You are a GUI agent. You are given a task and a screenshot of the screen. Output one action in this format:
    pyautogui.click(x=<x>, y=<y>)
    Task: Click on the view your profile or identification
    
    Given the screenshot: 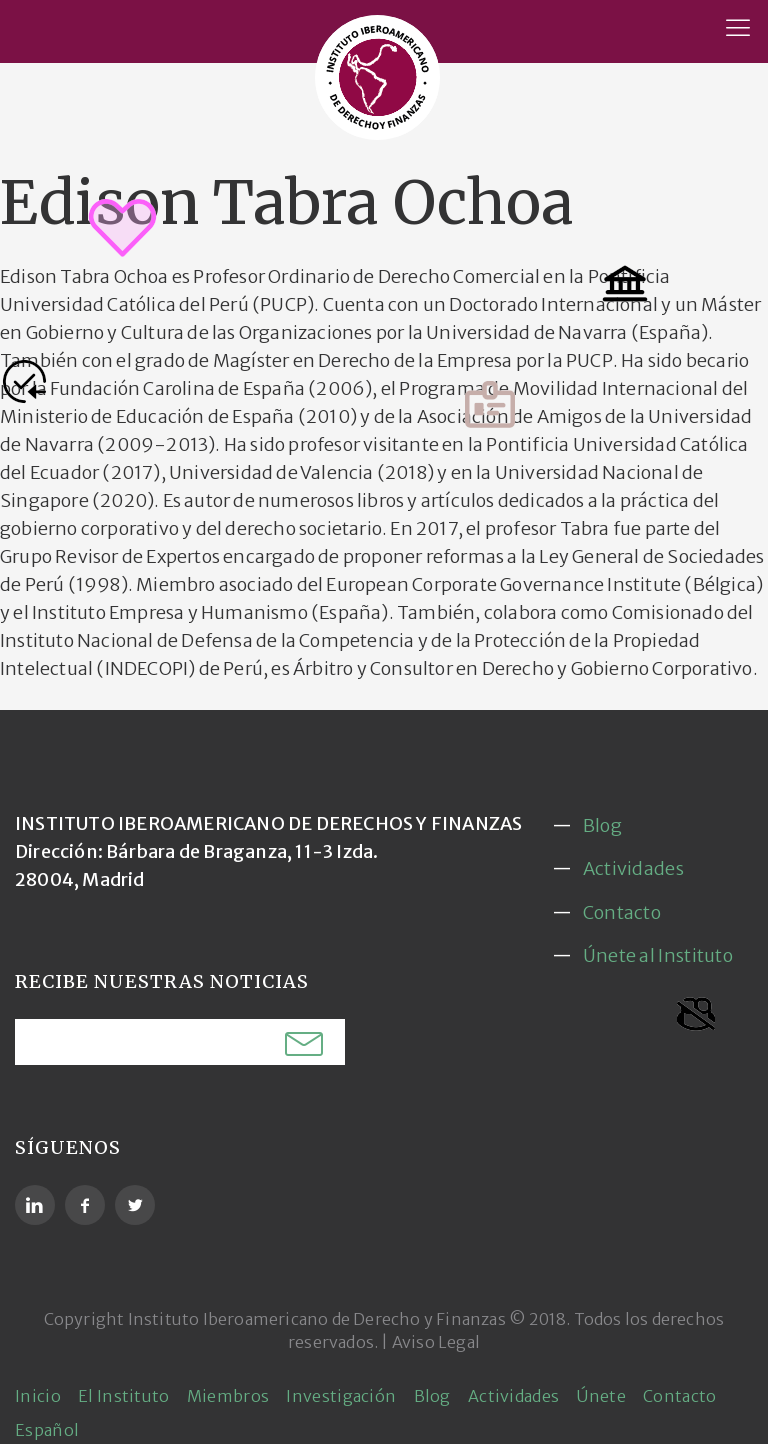 What is the action you would take?
    pyautogui.click(x=490, y=406)
    